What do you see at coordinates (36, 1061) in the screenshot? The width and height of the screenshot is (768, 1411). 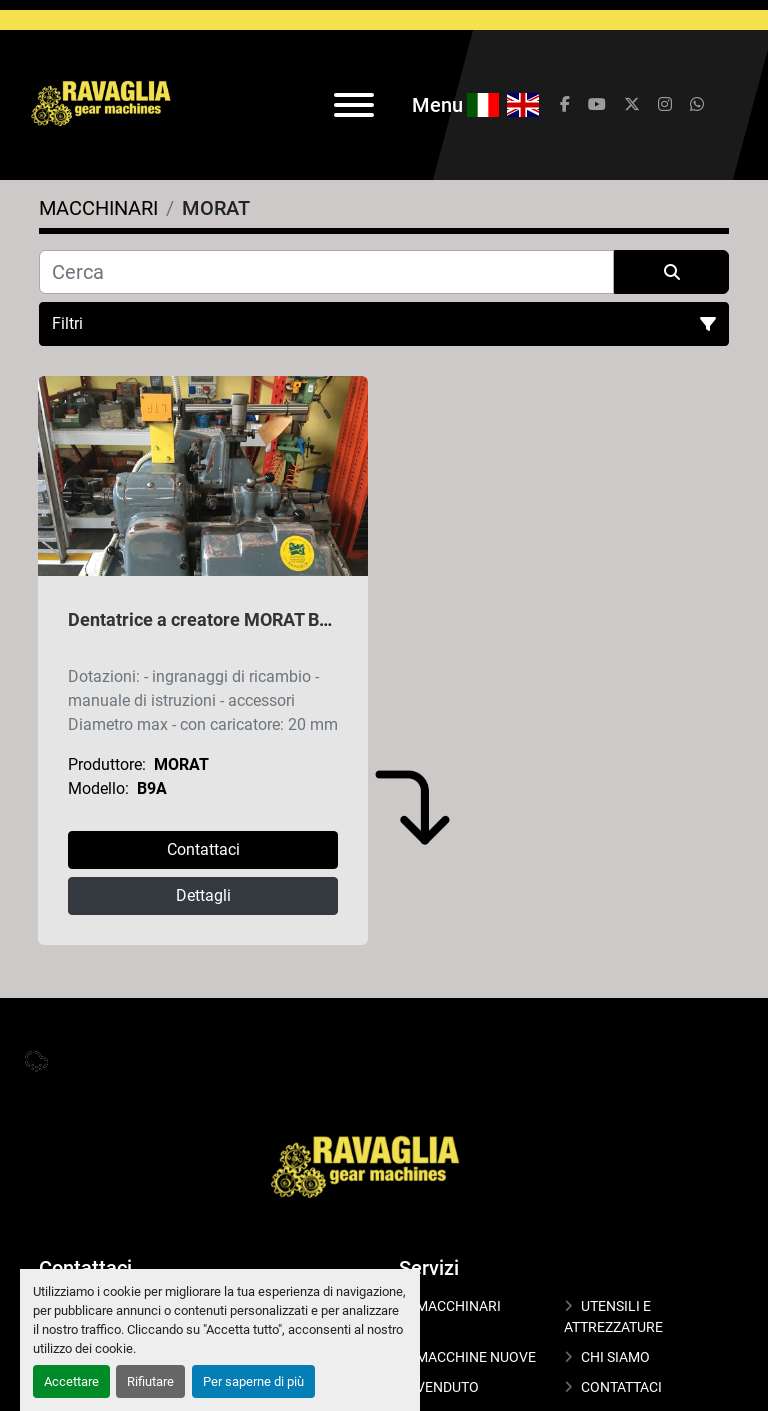 I see `indicates snowy weather conditions` at bounding box center [36, 1061].